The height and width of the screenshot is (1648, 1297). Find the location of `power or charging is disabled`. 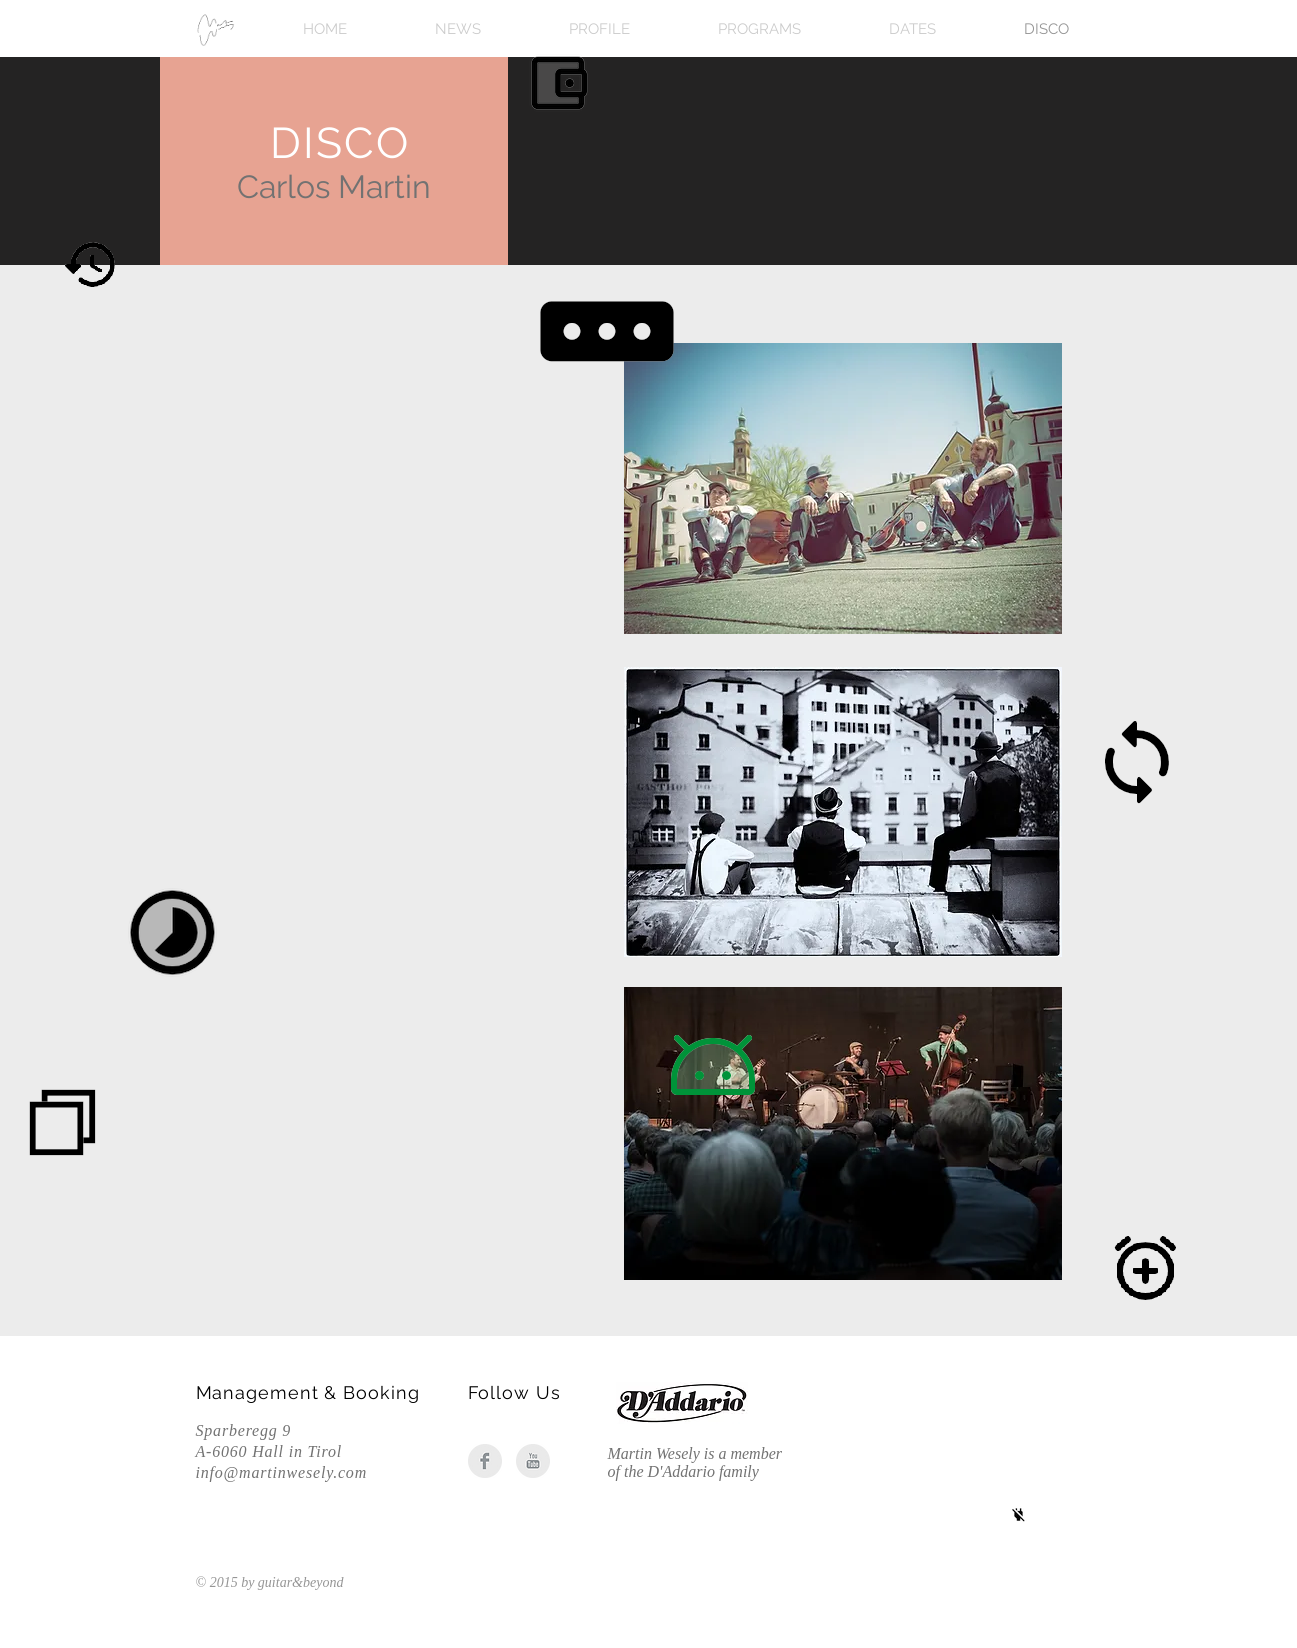

power or charging is disabled is located at coordinates (1018, 1514).